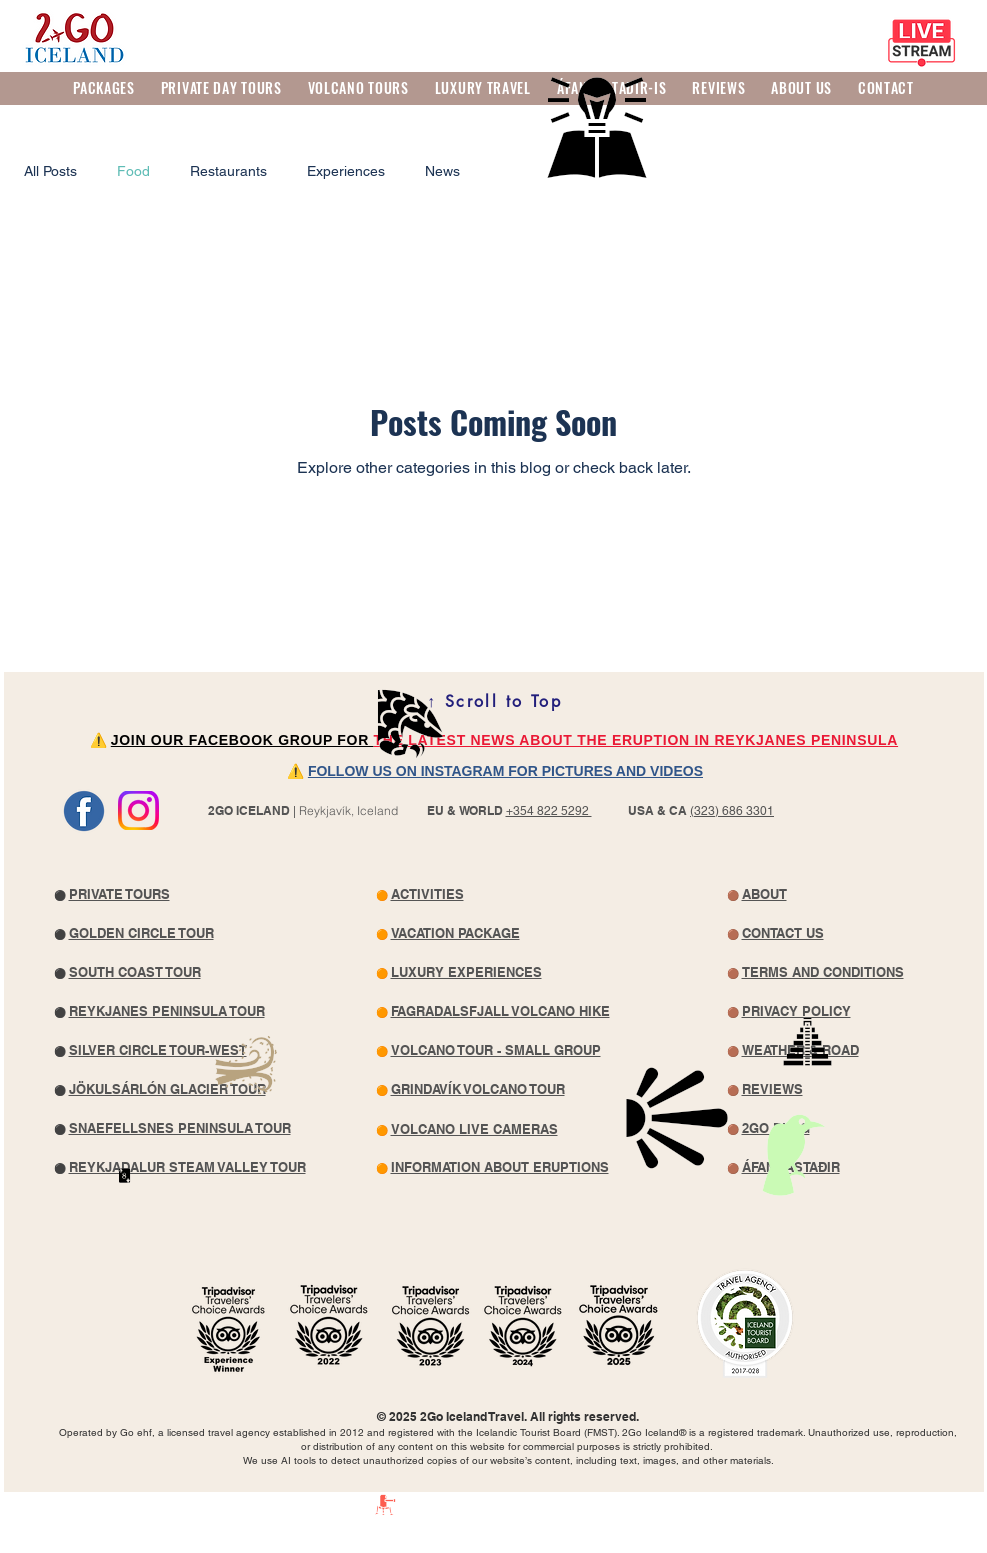  I want to click on indicates sandstorm or dust storm weather condition, so click(246, 1065).